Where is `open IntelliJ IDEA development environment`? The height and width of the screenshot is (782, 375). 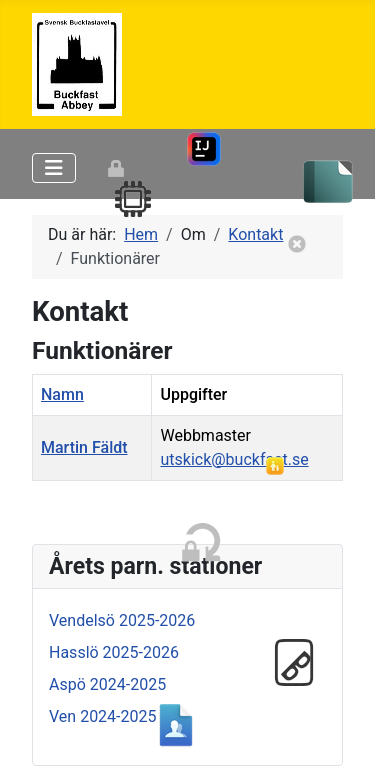 open IntelliJ IDEA development environment is located at coordinates (204, 149).